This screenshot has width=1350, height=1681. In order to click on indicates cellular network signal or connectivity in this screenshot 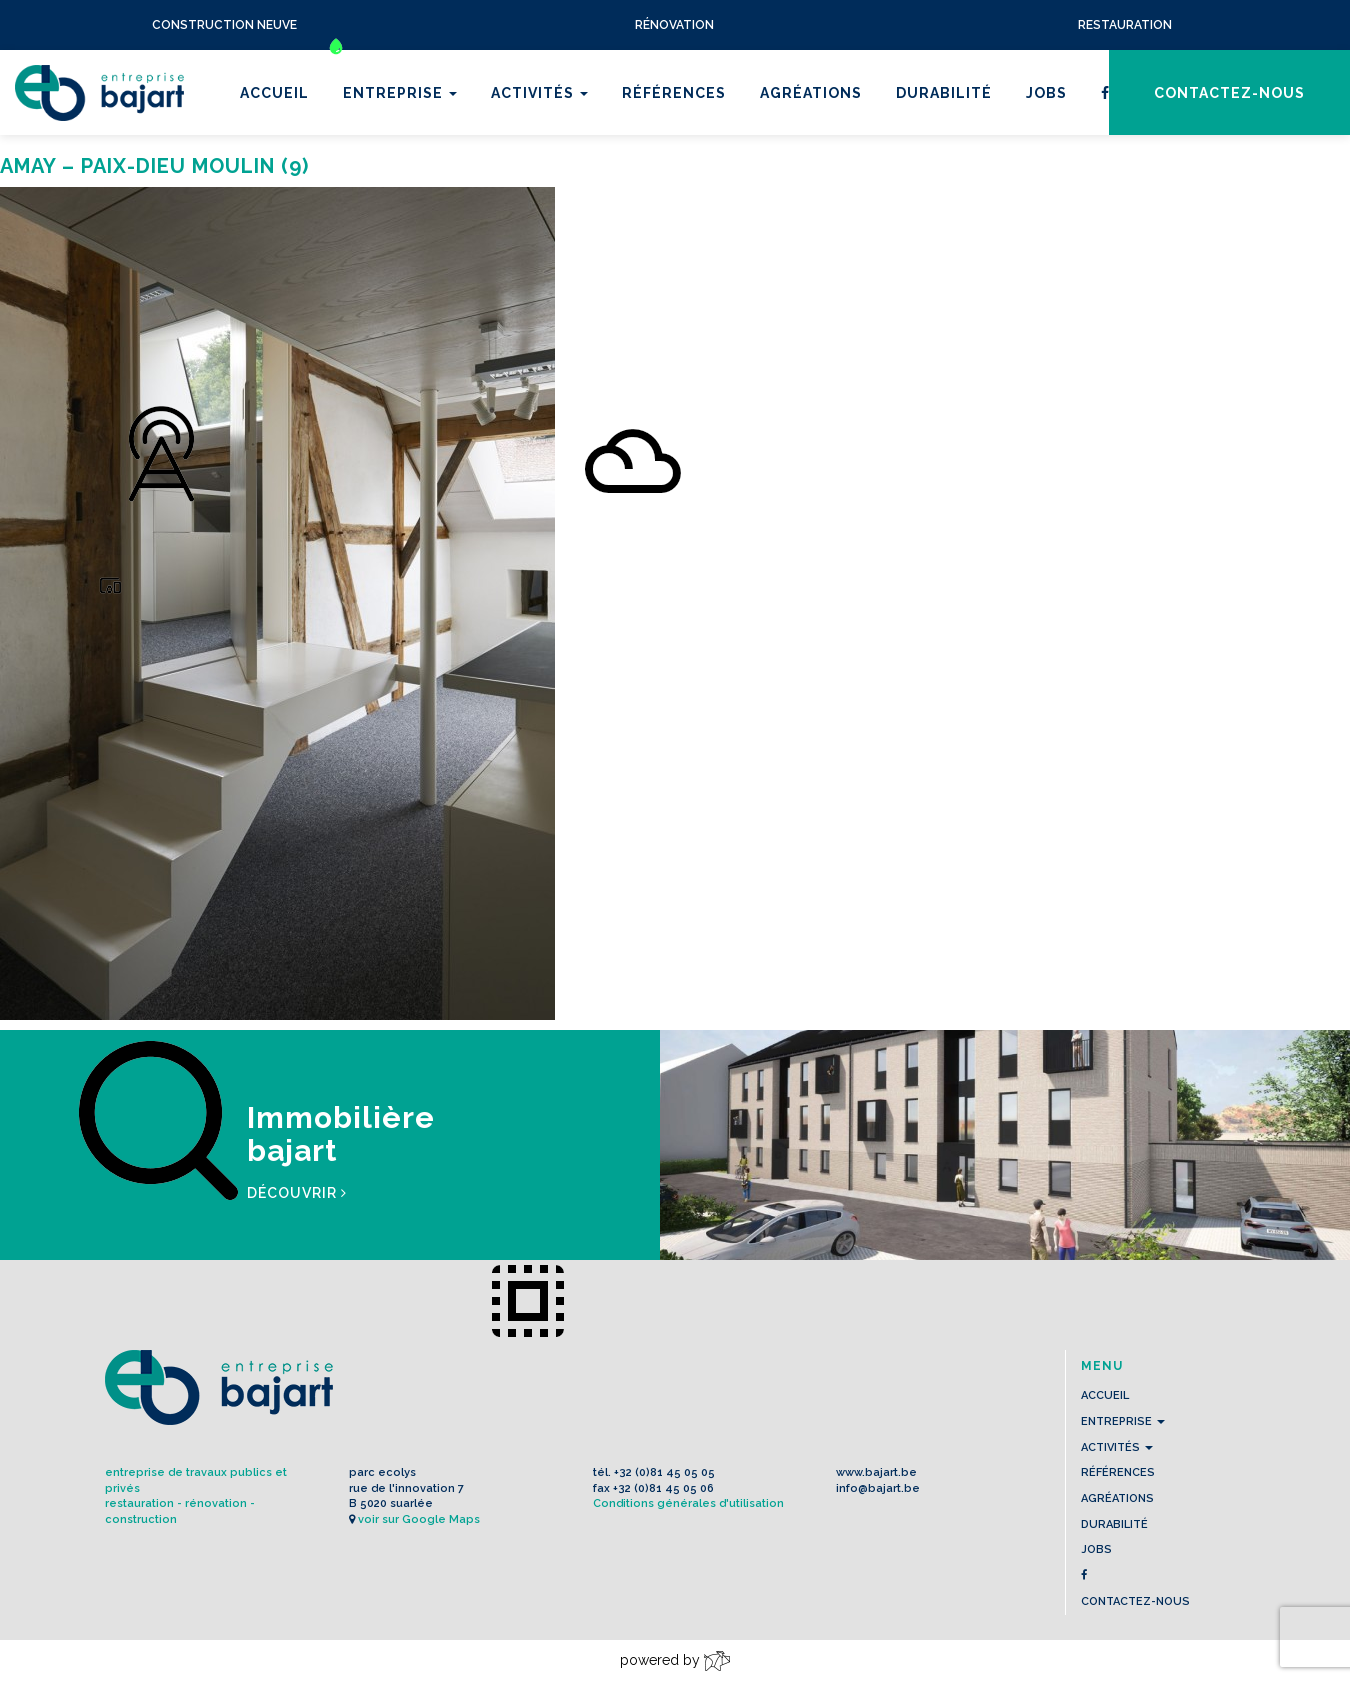, I will do `click(161, 455)`.